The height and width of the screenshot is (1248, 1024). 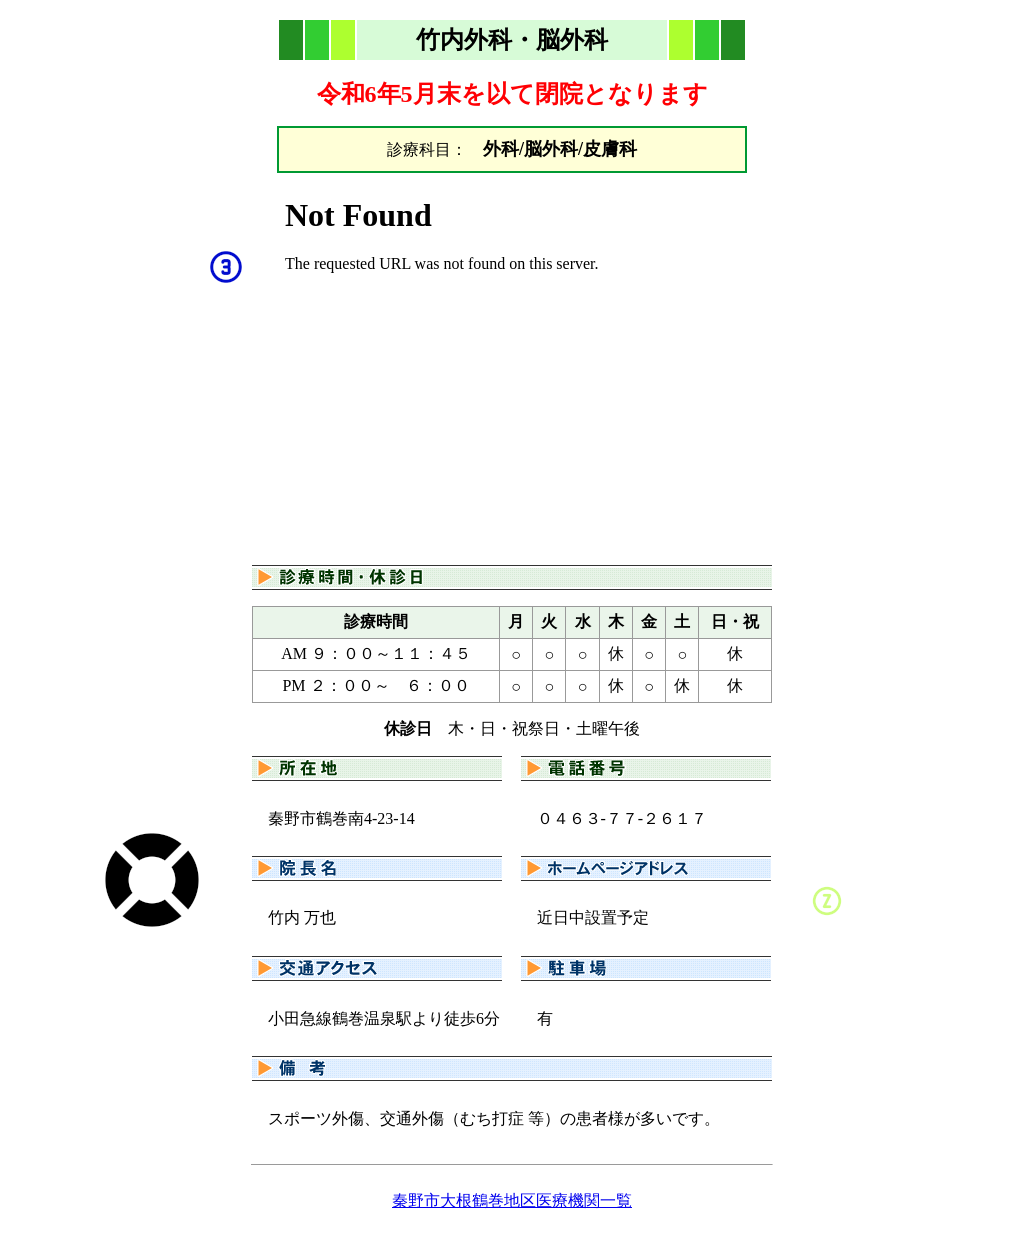 I want to click on indicates z-index or layer ordering controls, so click(x=827, y=901).